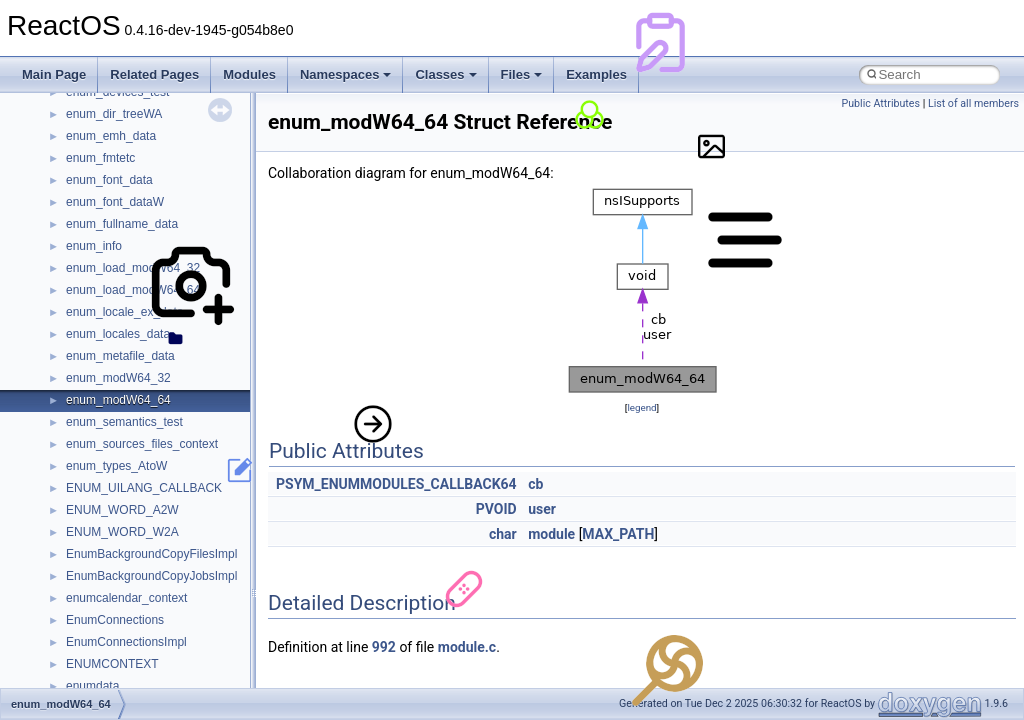 The height and width of the screenshot is (720, 1024). Describe the element at coordinates (239, 470) in the screenshot. I see `compose a new note` at that location.